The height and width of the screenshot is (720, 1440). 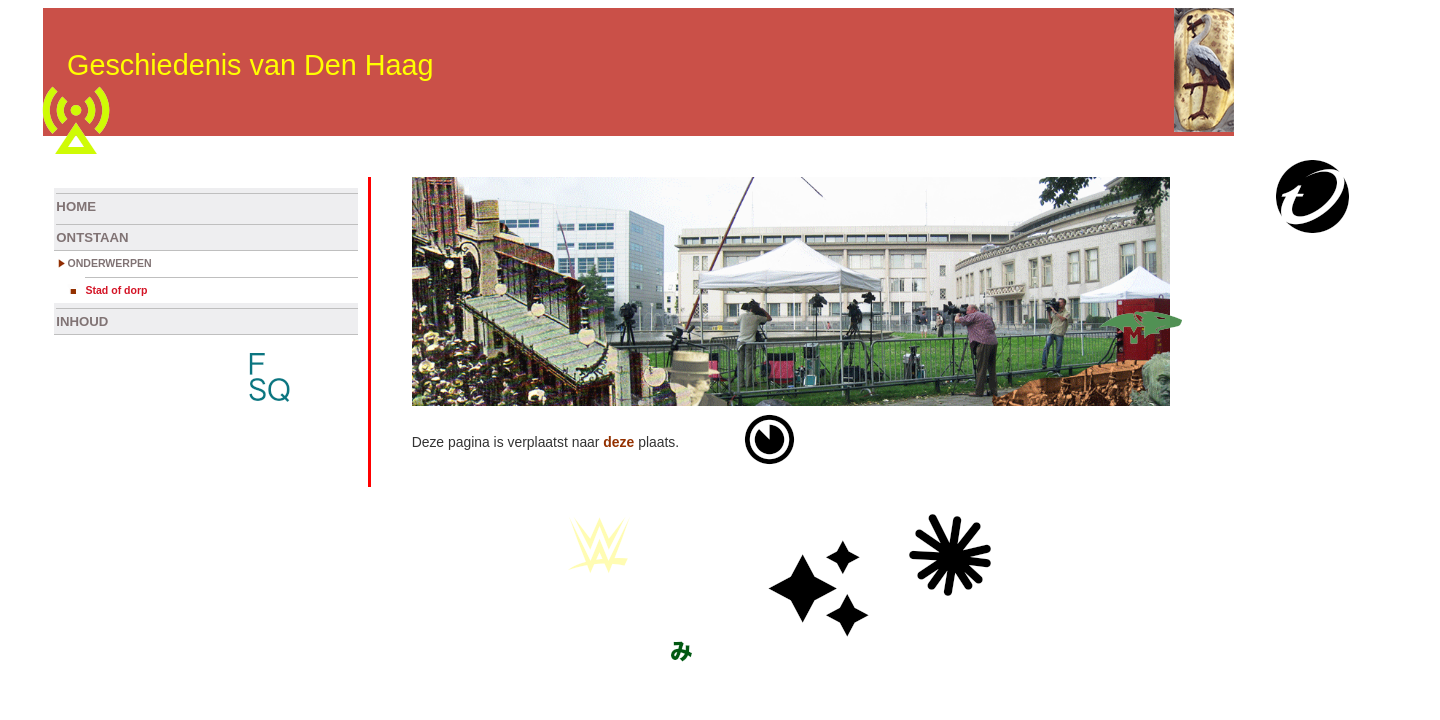 I want to click on trend micro logo, so click(x=1312, y=196).